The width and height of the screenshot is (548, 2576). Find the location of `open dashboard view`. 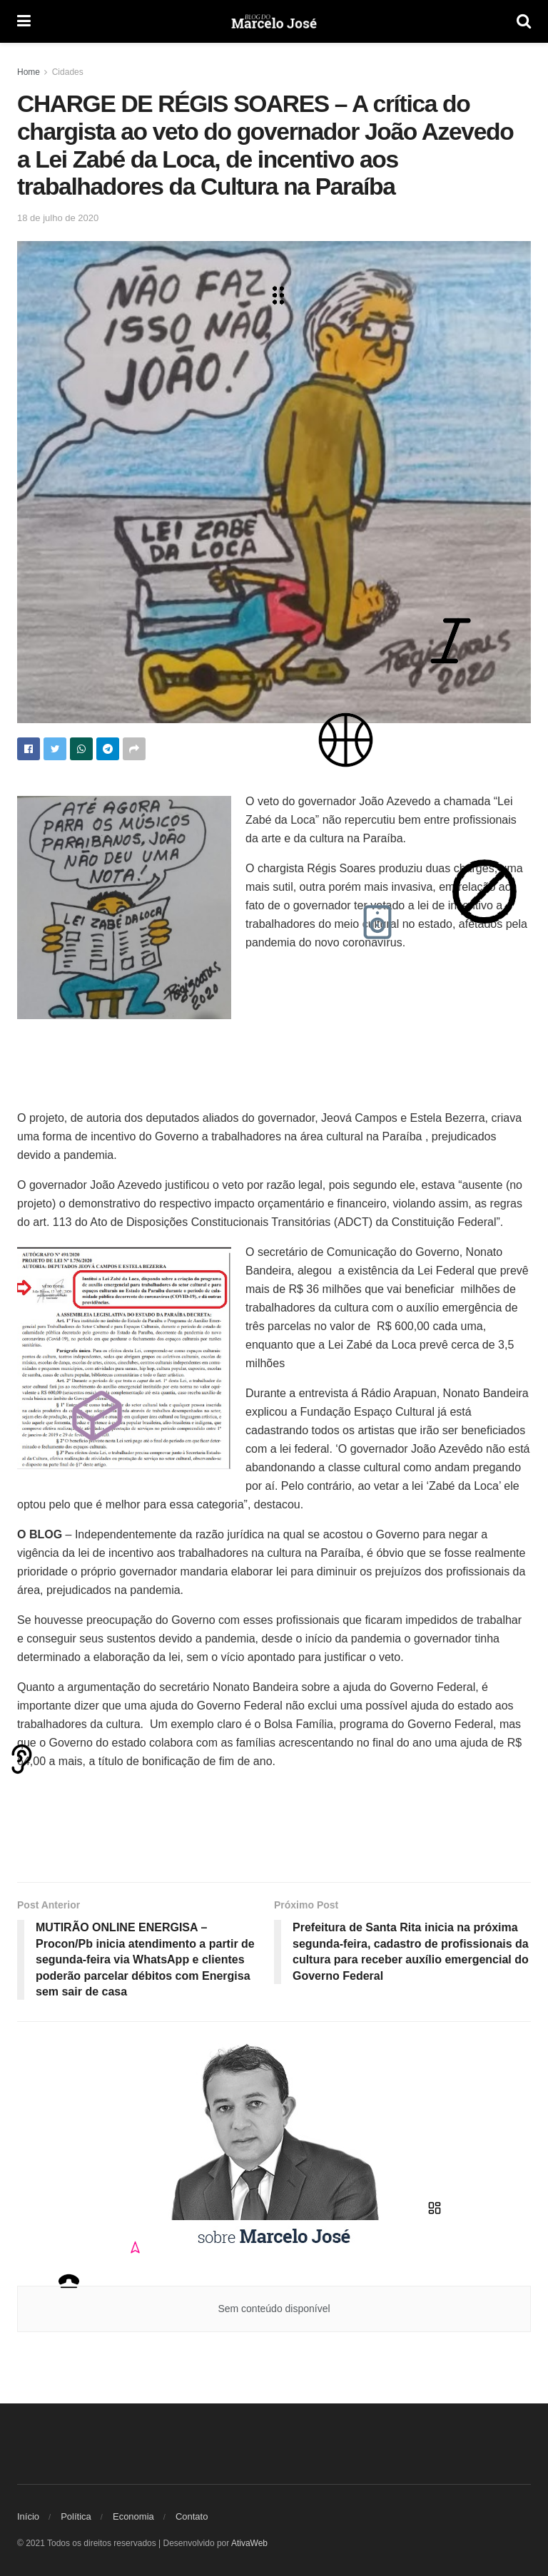

open dashboard view is located at coordinates (435, 2208).